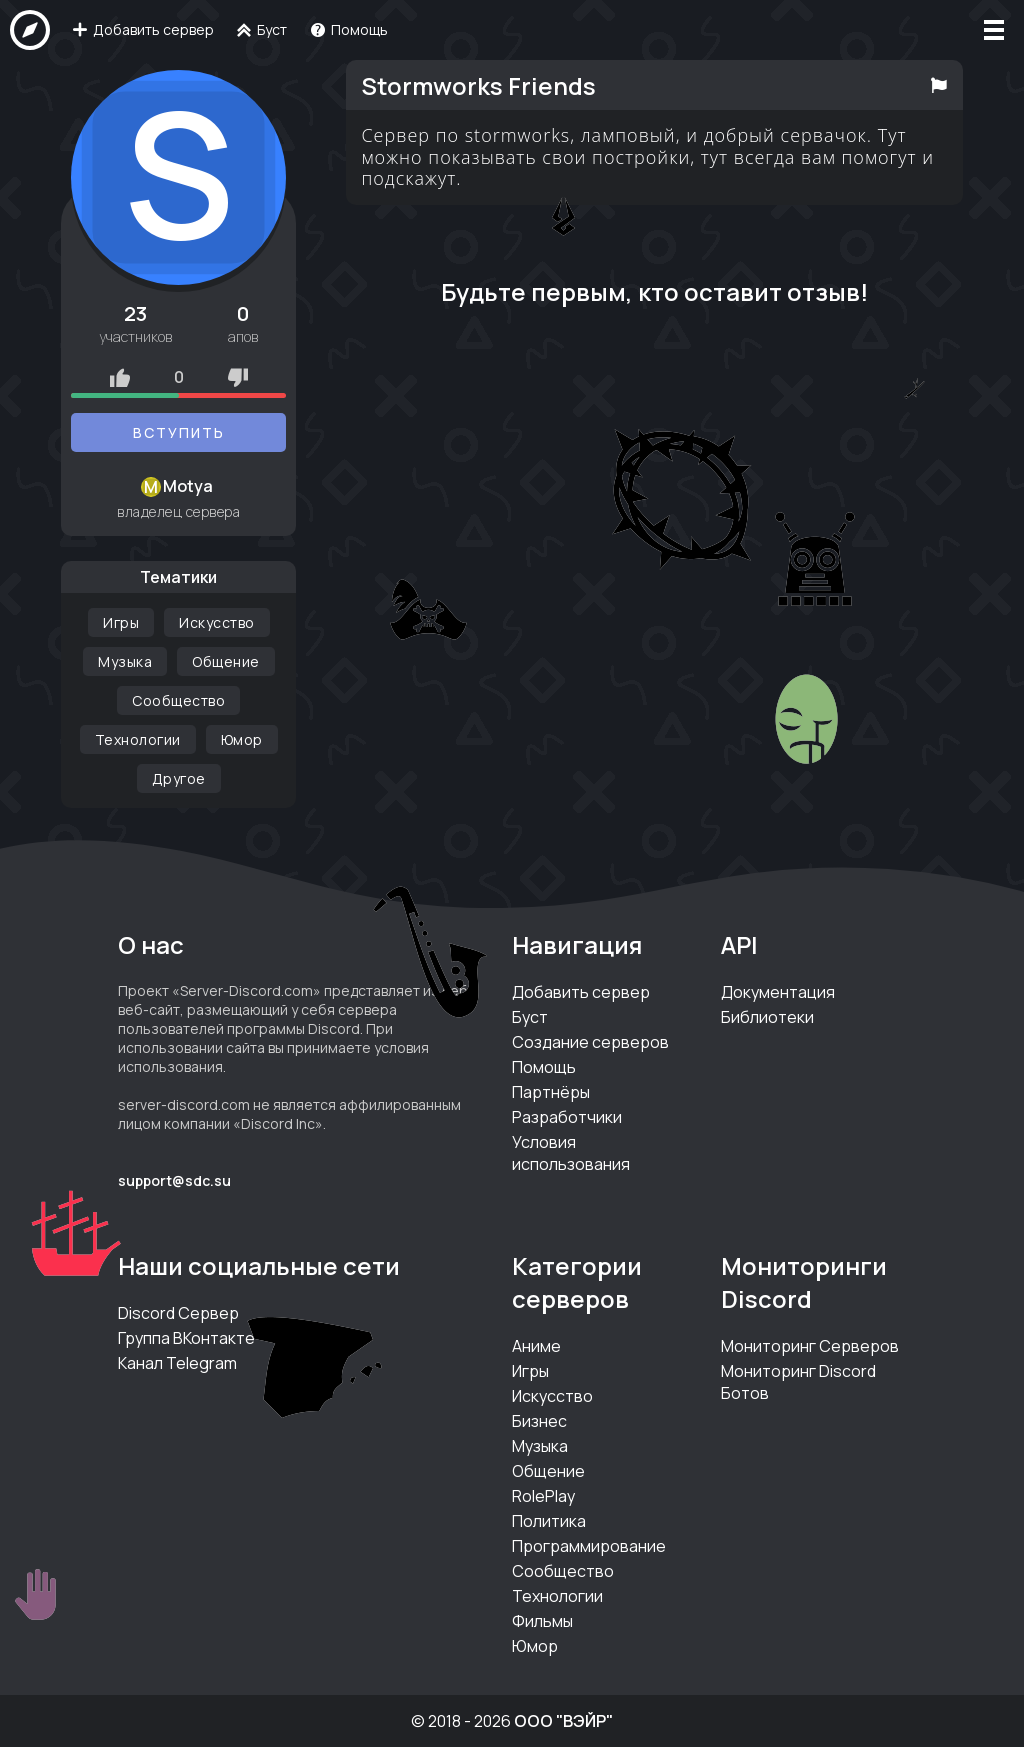 This screenshot has width=1024, height=1747. Describe the element at coordinates (682, 498) in the screenshot. I see `indicates restricted or prohibited area` at that location.